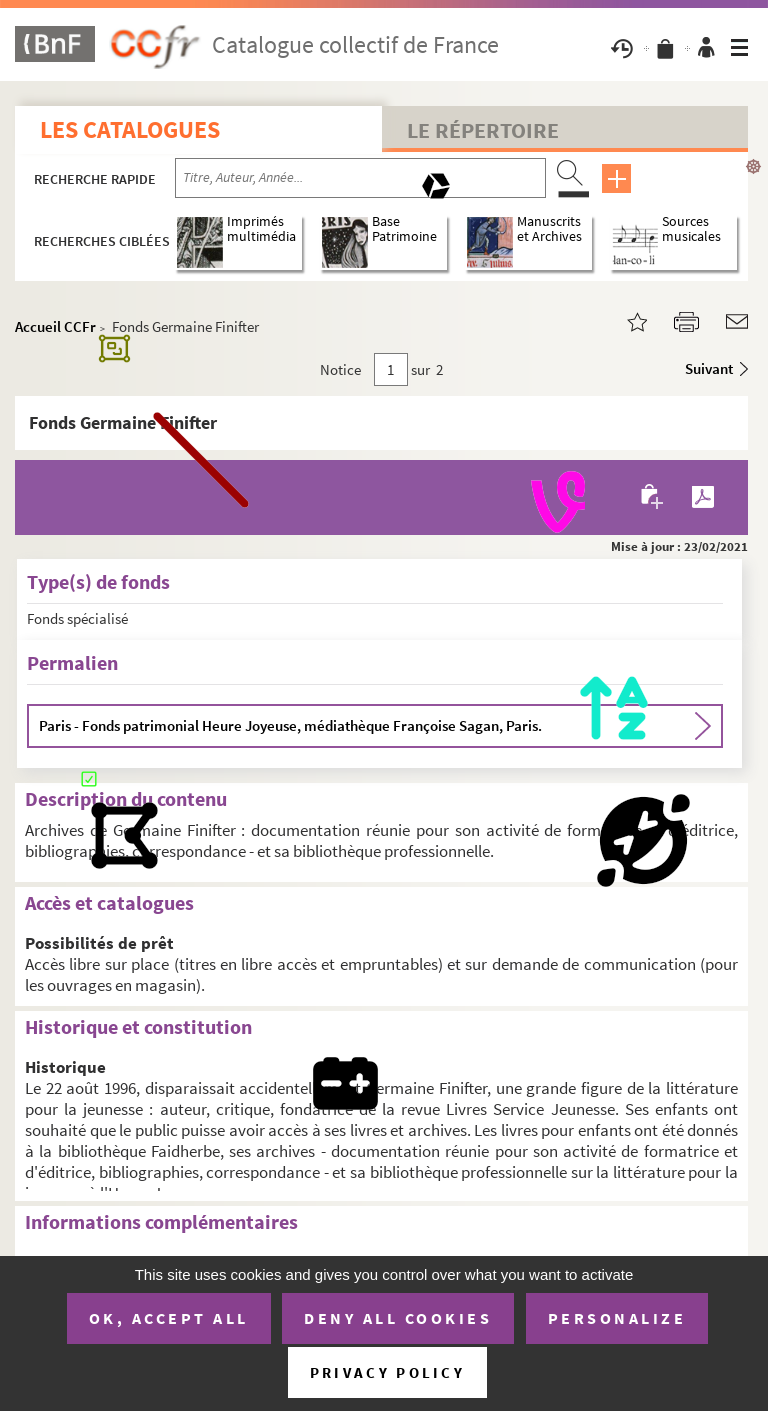 This screenshot has height=1411, width=768. I want to click on create or edit vector polygon shape, so click(124, 835).